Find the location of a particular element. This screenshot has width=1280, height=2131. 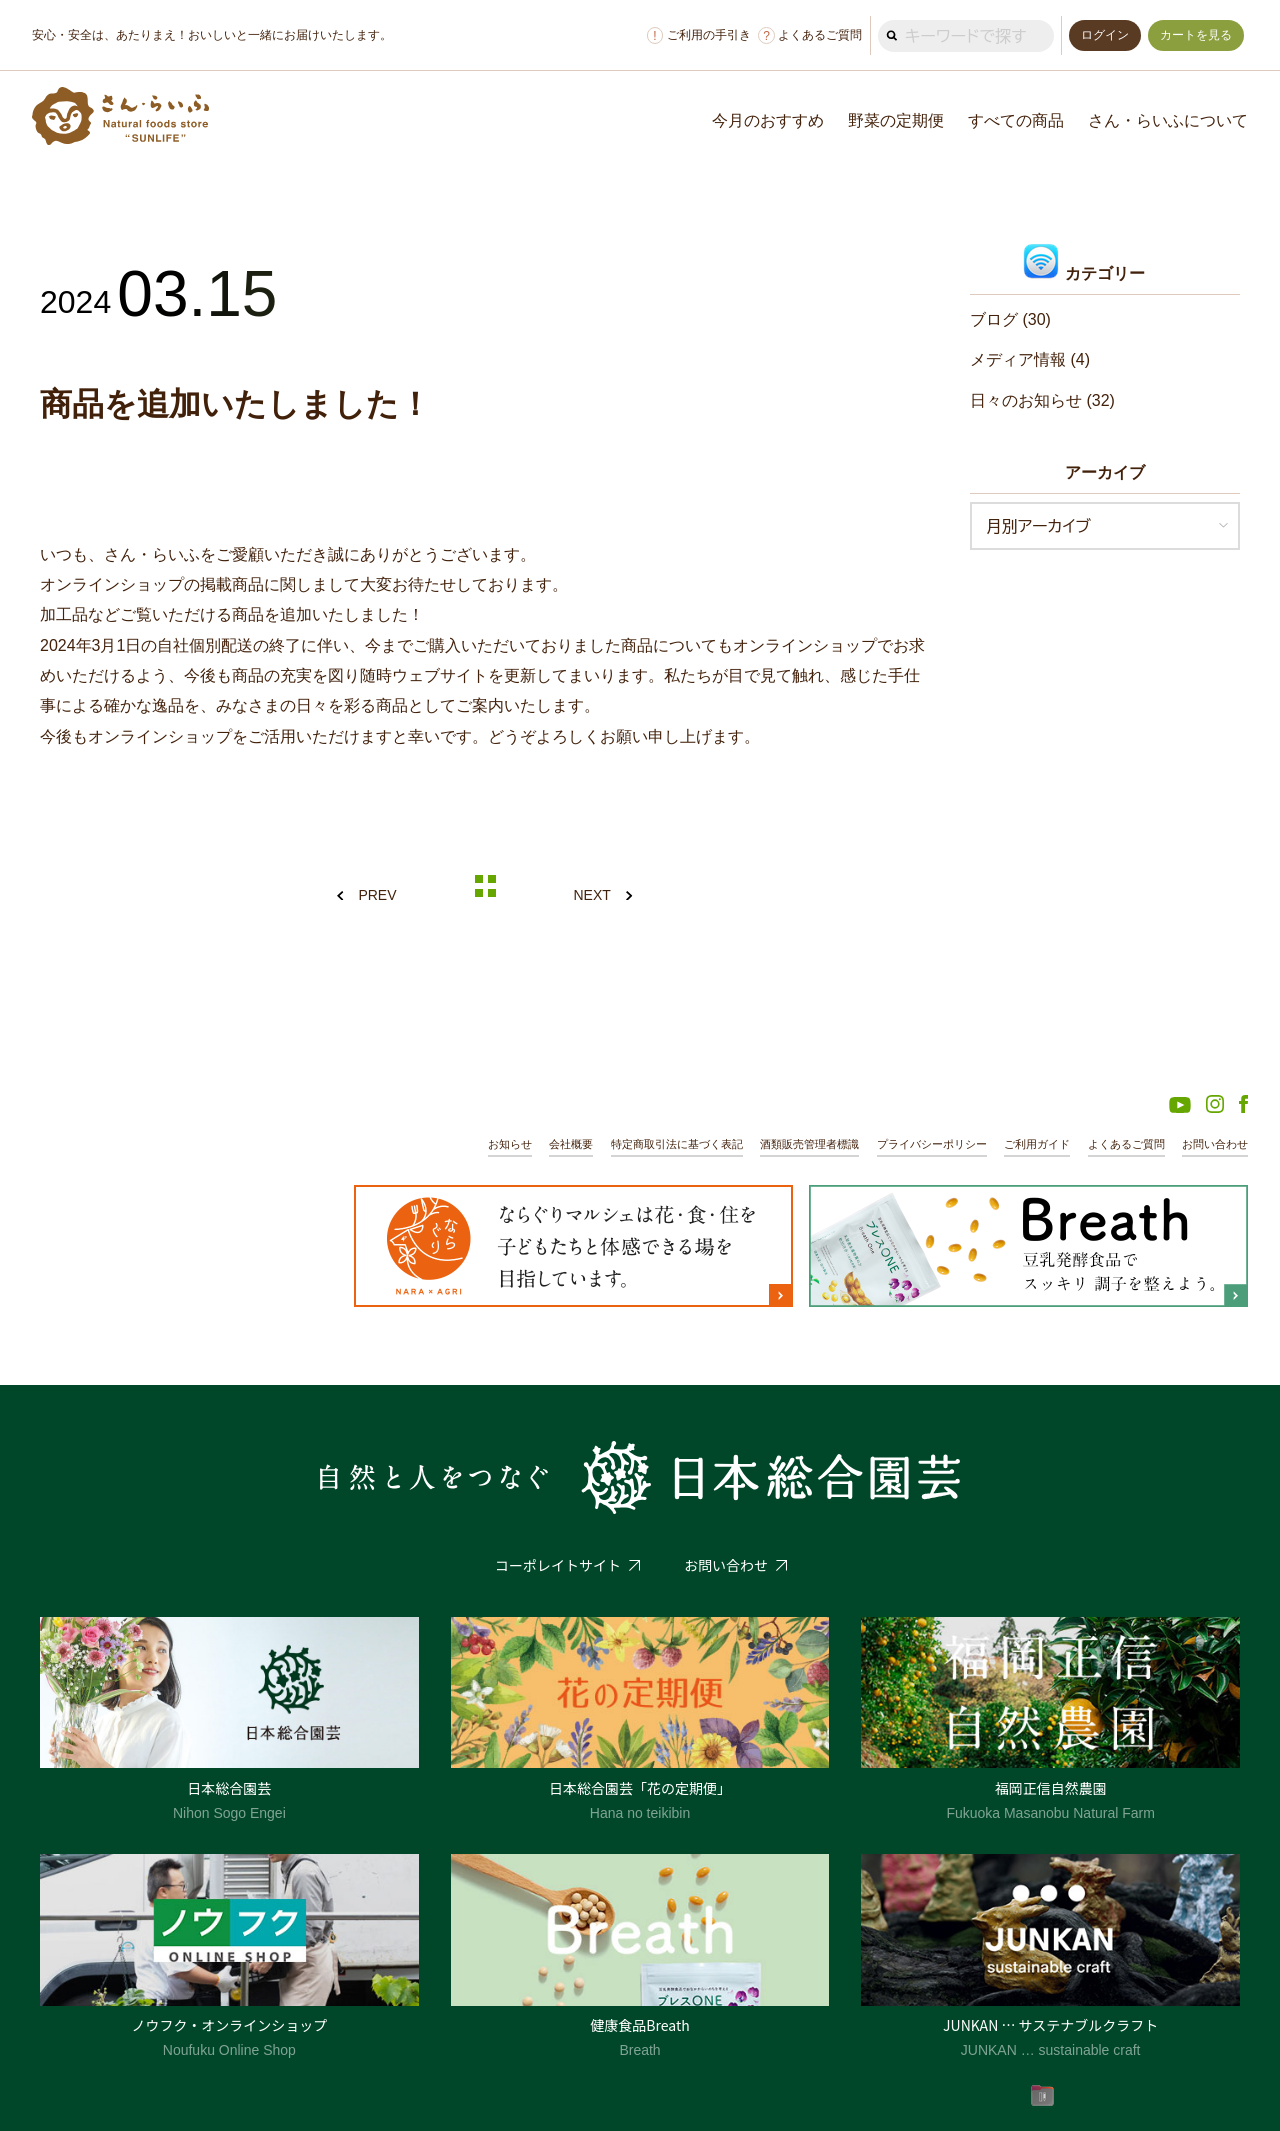

open templates folder is located at coordinates (1042, 2095).